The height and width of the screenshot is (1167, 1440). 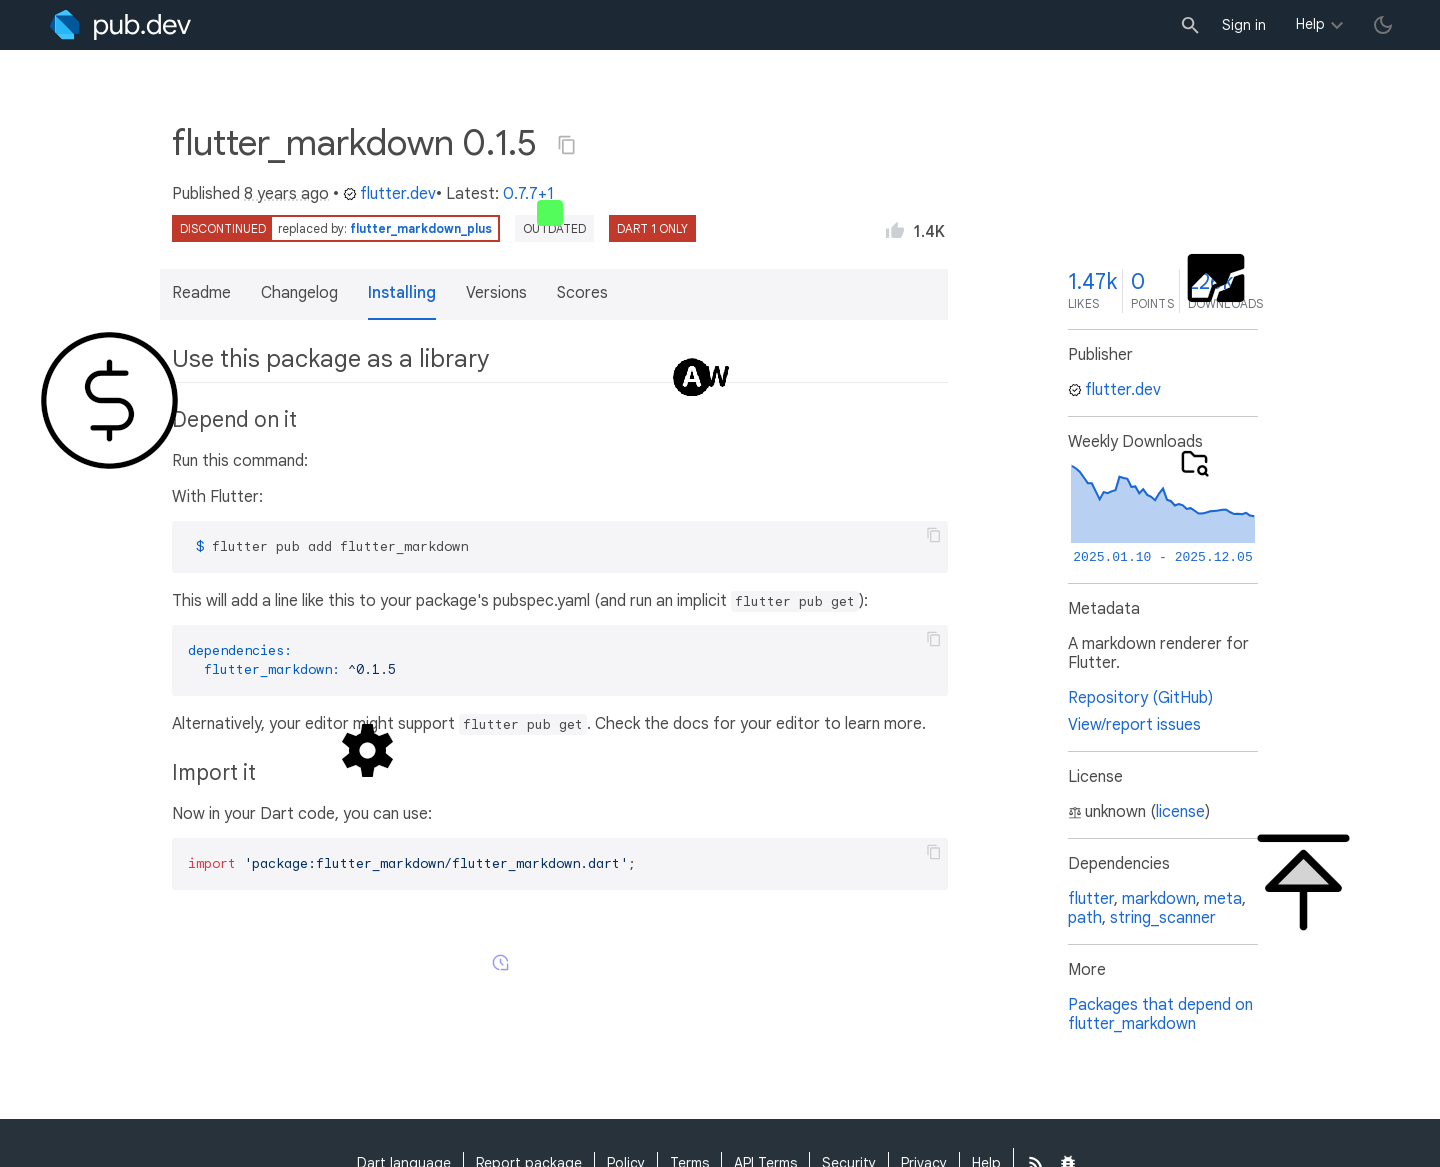 What do you see at coordinates (1194, 462) in the screenshot?
I see `search within a folder` at bounding box center [1194, 462].